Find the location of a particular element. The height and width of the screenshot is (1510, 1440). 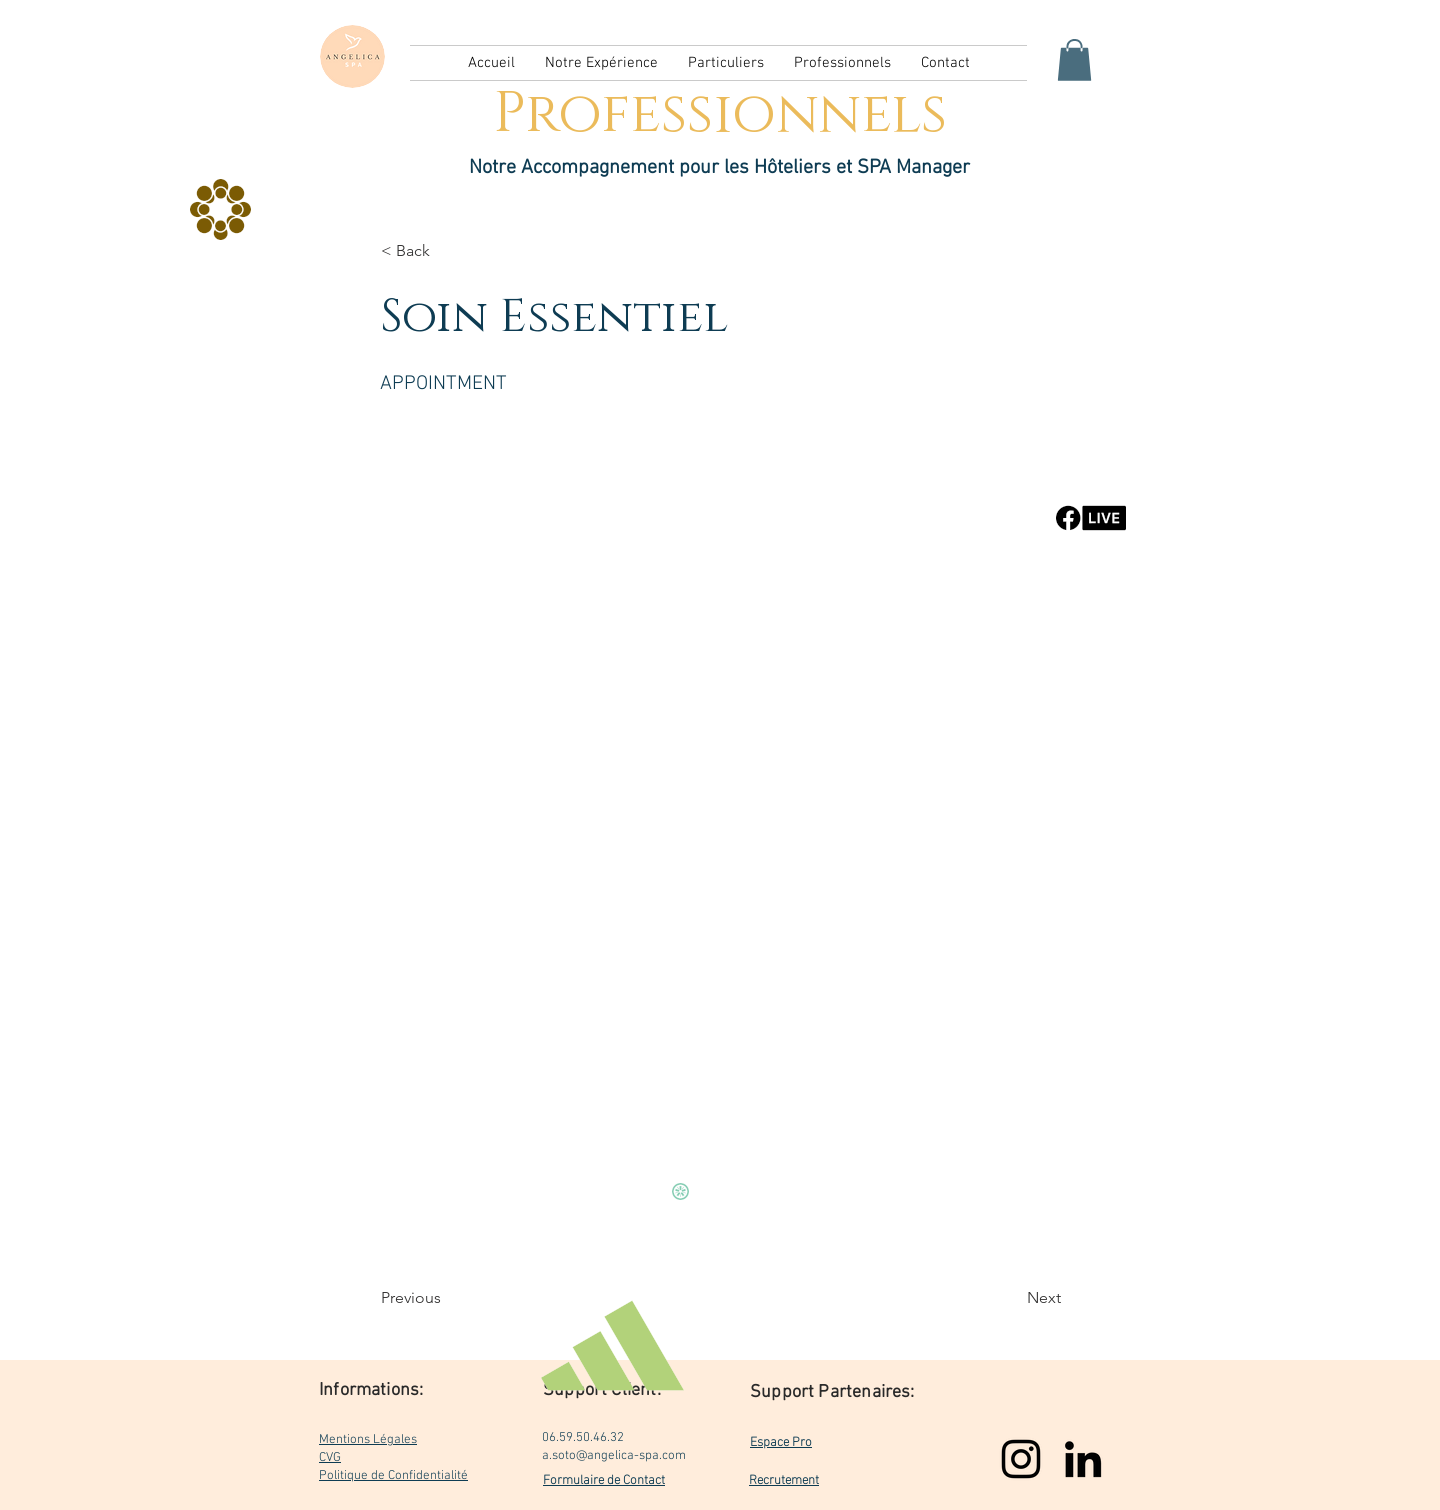

jasmine testing framework logo is located at coordinates (680, 1191).